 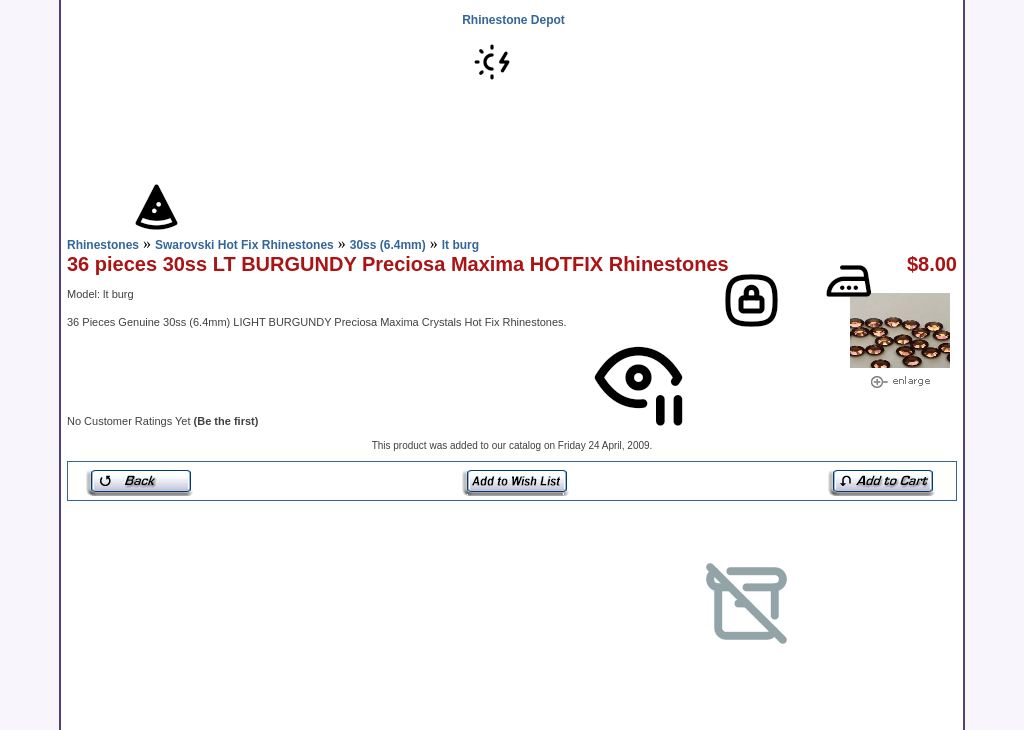 I want to click on order pizza or food delivery, so click(x=156, y=206).